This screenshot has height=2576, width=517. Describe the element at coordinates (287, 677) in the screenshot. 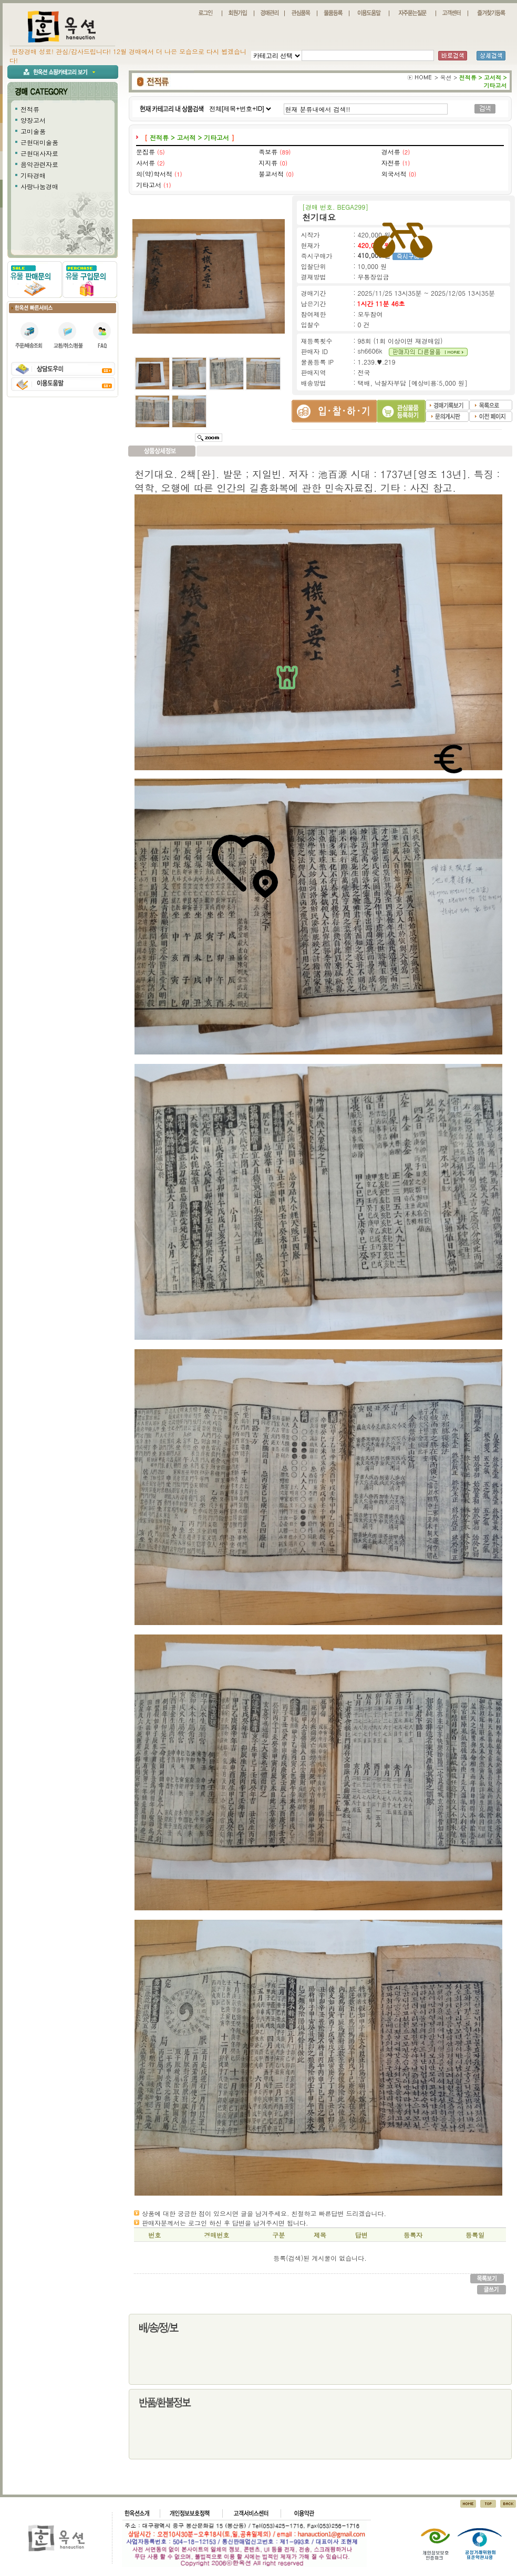

I see `access castle or fortress-themed game` at that location.